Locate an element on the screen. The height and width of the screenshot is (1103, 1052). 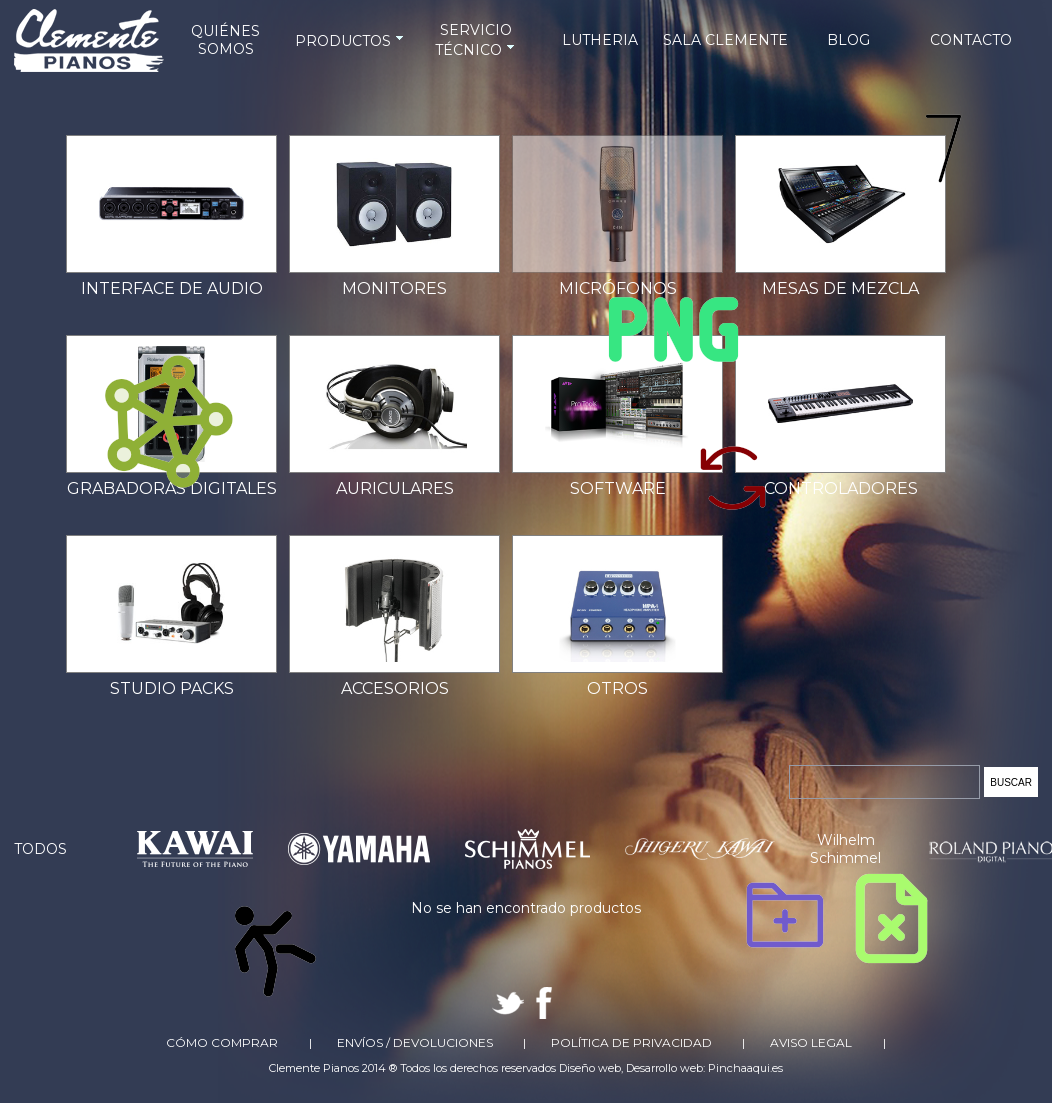
create a new folder is located at coordinates (785, 915).